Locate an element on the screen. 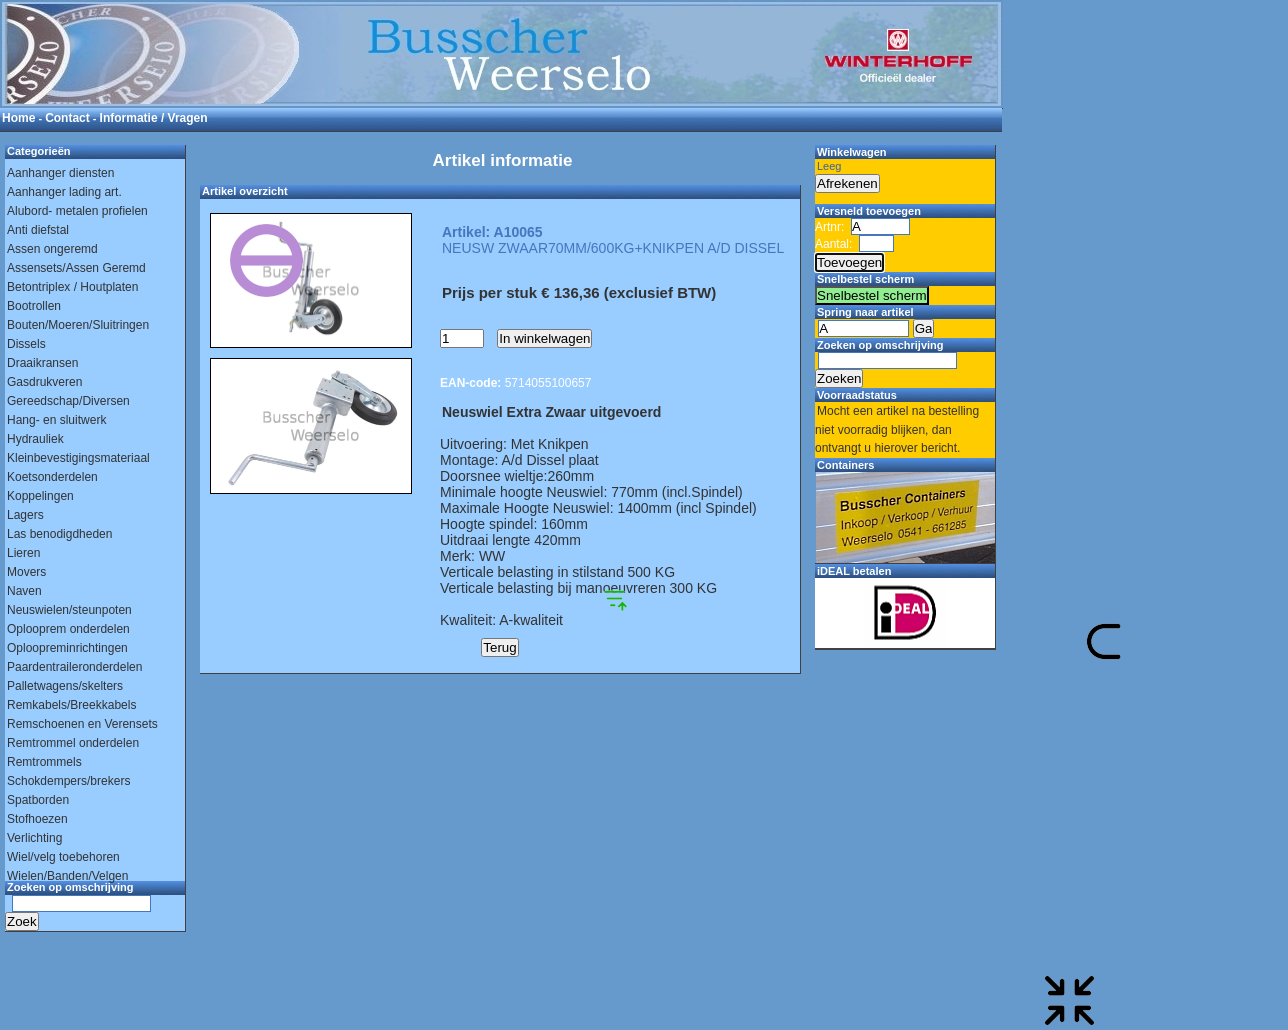 The width and height of the screenshot is (1288, 1030). indicates a proper subset relationship in mathematical notation is located at coordinates (1104, 641).